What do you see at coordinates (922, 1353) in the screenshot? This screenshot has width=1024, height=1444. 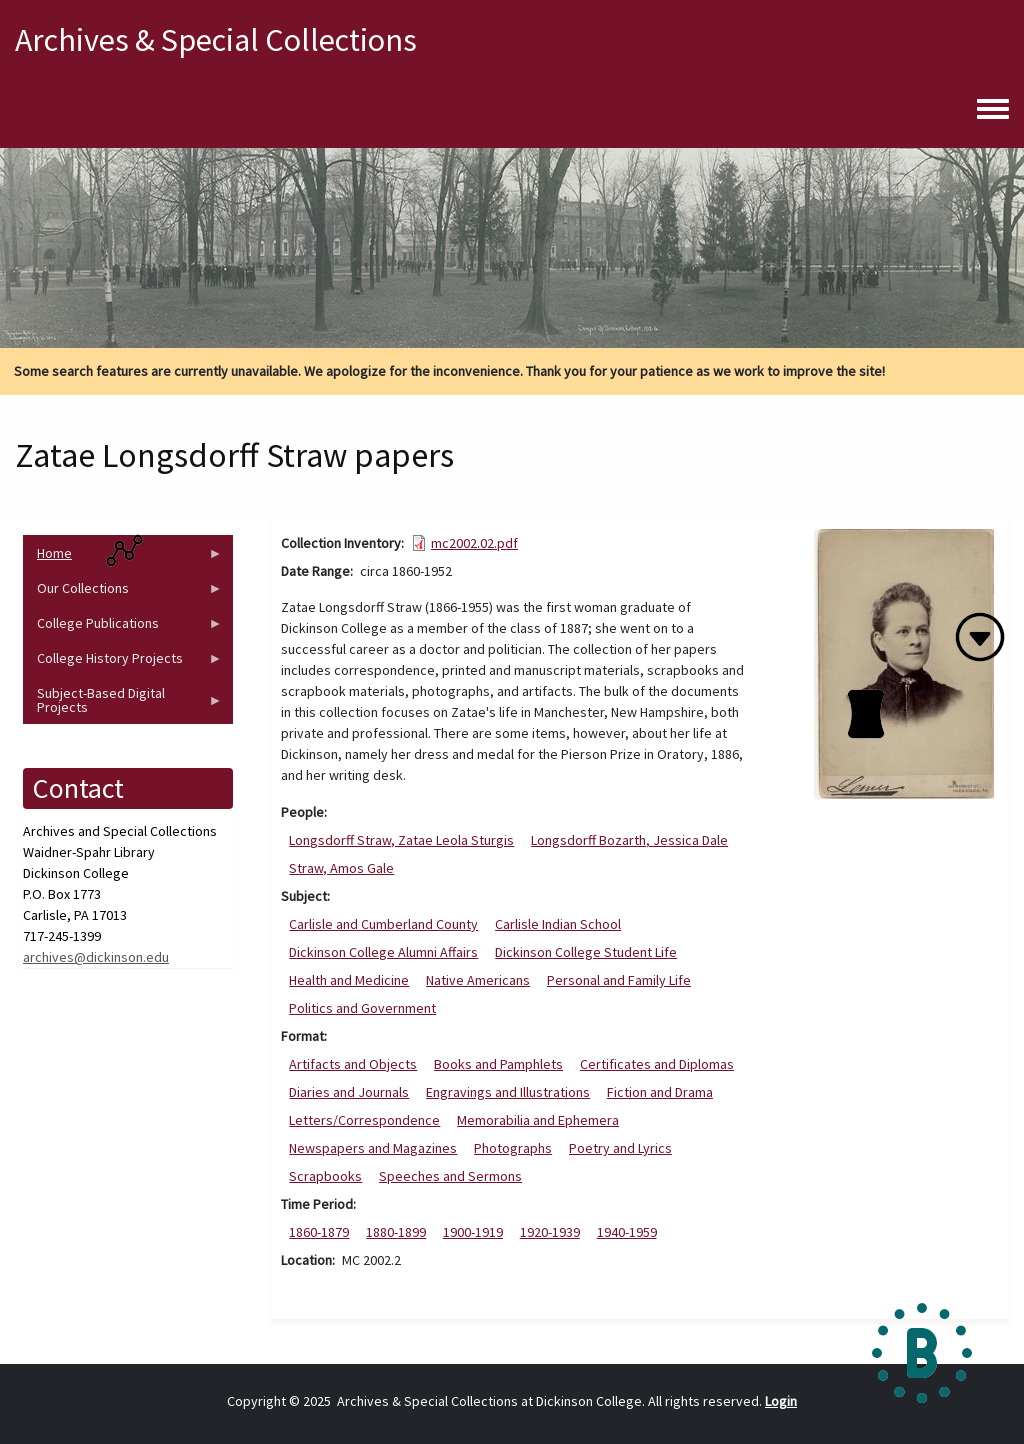 I see `indicates bold text formatting option` at bounding box center [922, 1353].